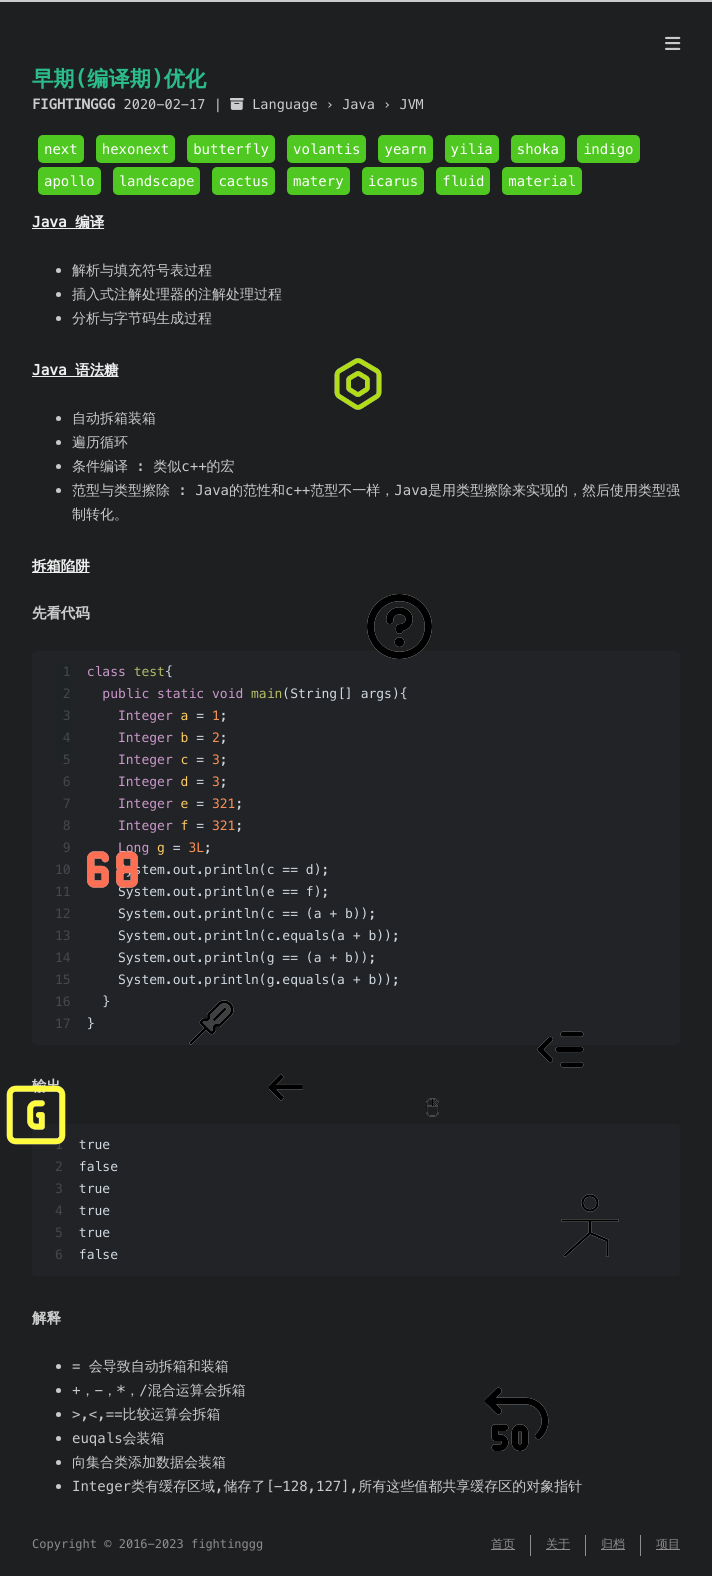  What do you see at coordinates (560, 1049) in the screenshot?
I see `decrease text indentation` at bounding box center [560, 1049].